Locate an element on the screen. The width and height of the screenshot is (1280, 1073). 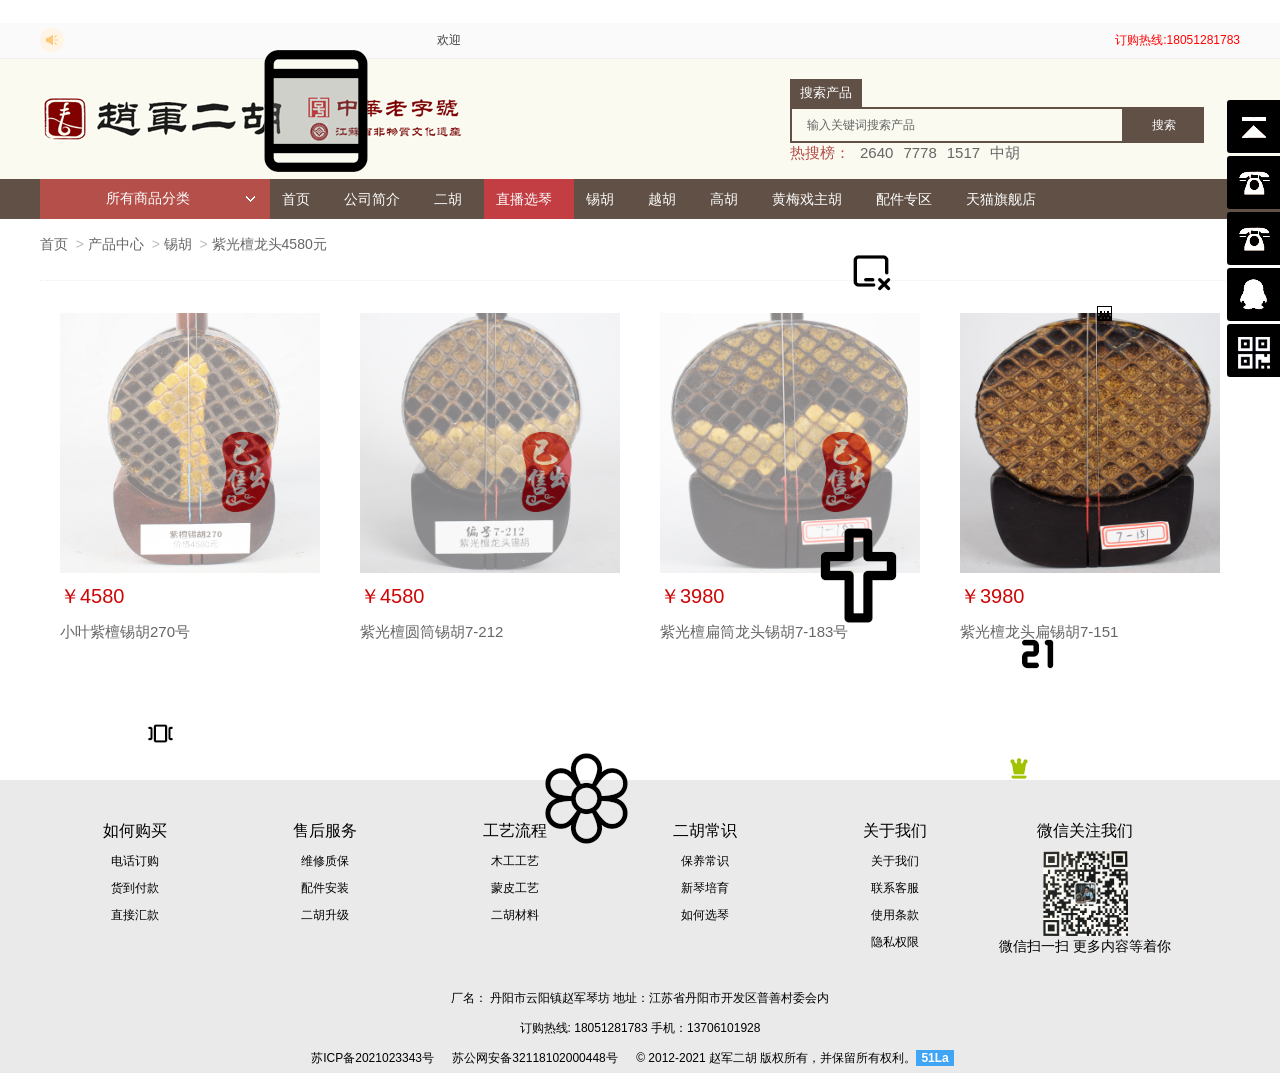
indicates 21 notifications or unread items is located at coordinates (1039, 654).